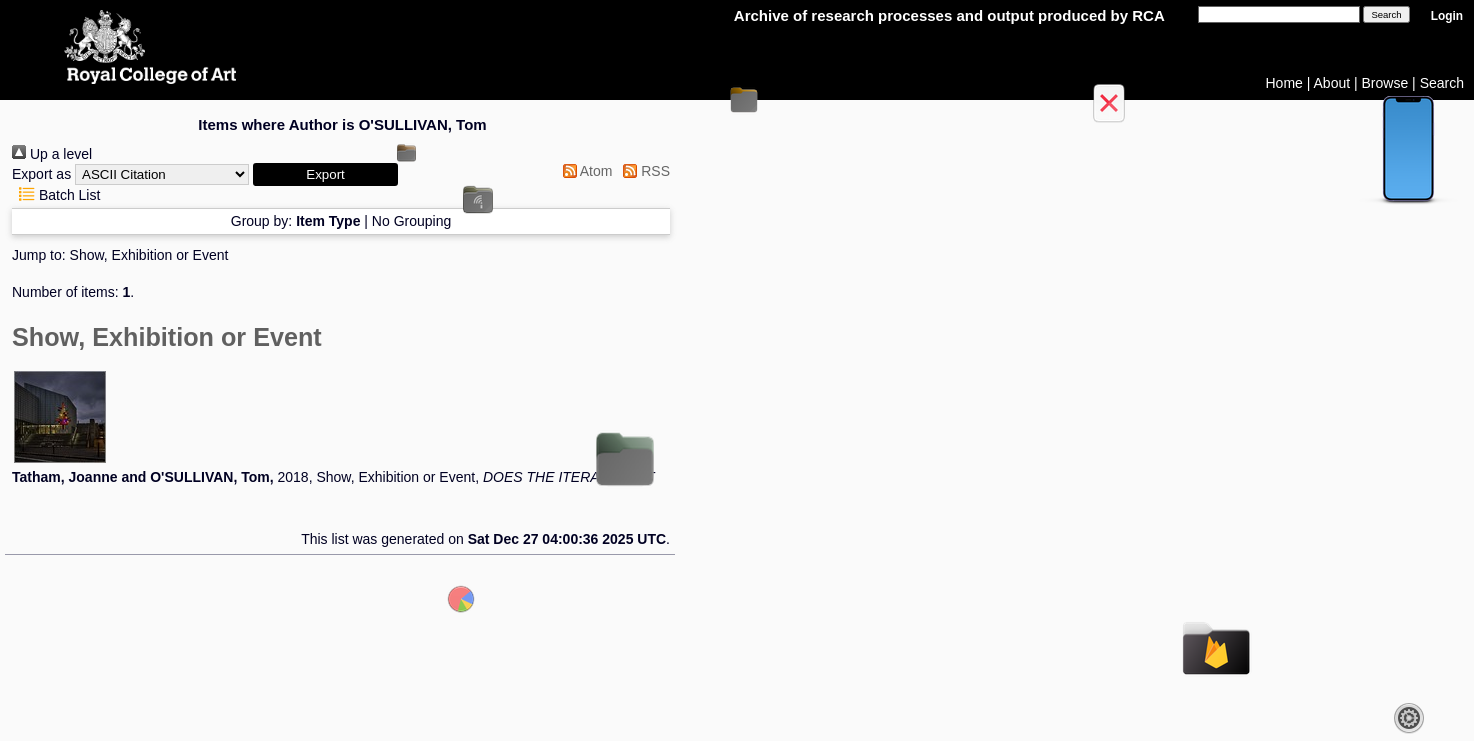 Image resolution: width=1474 pixels, height=741 pixels. I want to click on open system settings, so click(1409, 718).